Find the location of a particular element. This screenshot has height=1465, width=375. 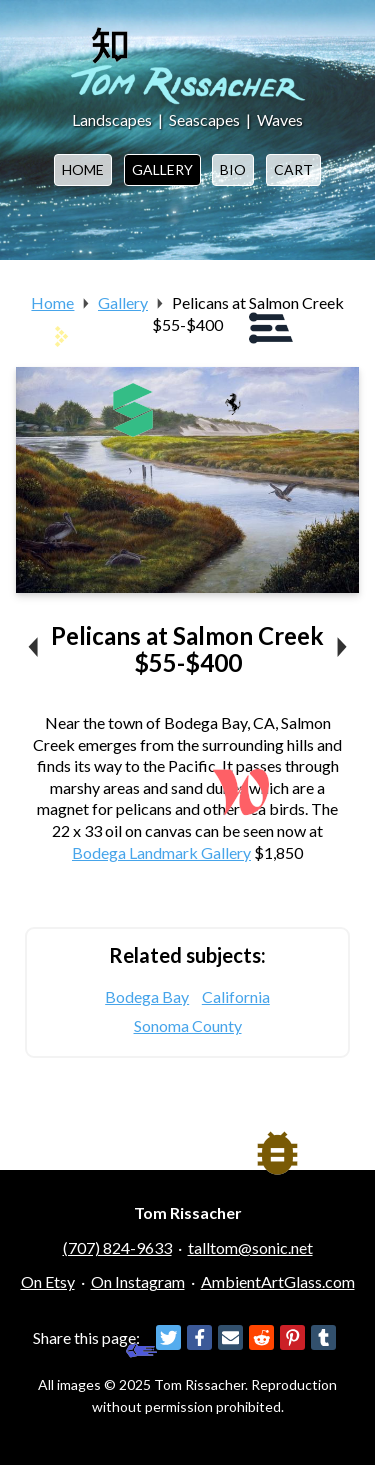

report a bug or software issue is located at coordinates (277, 1152).